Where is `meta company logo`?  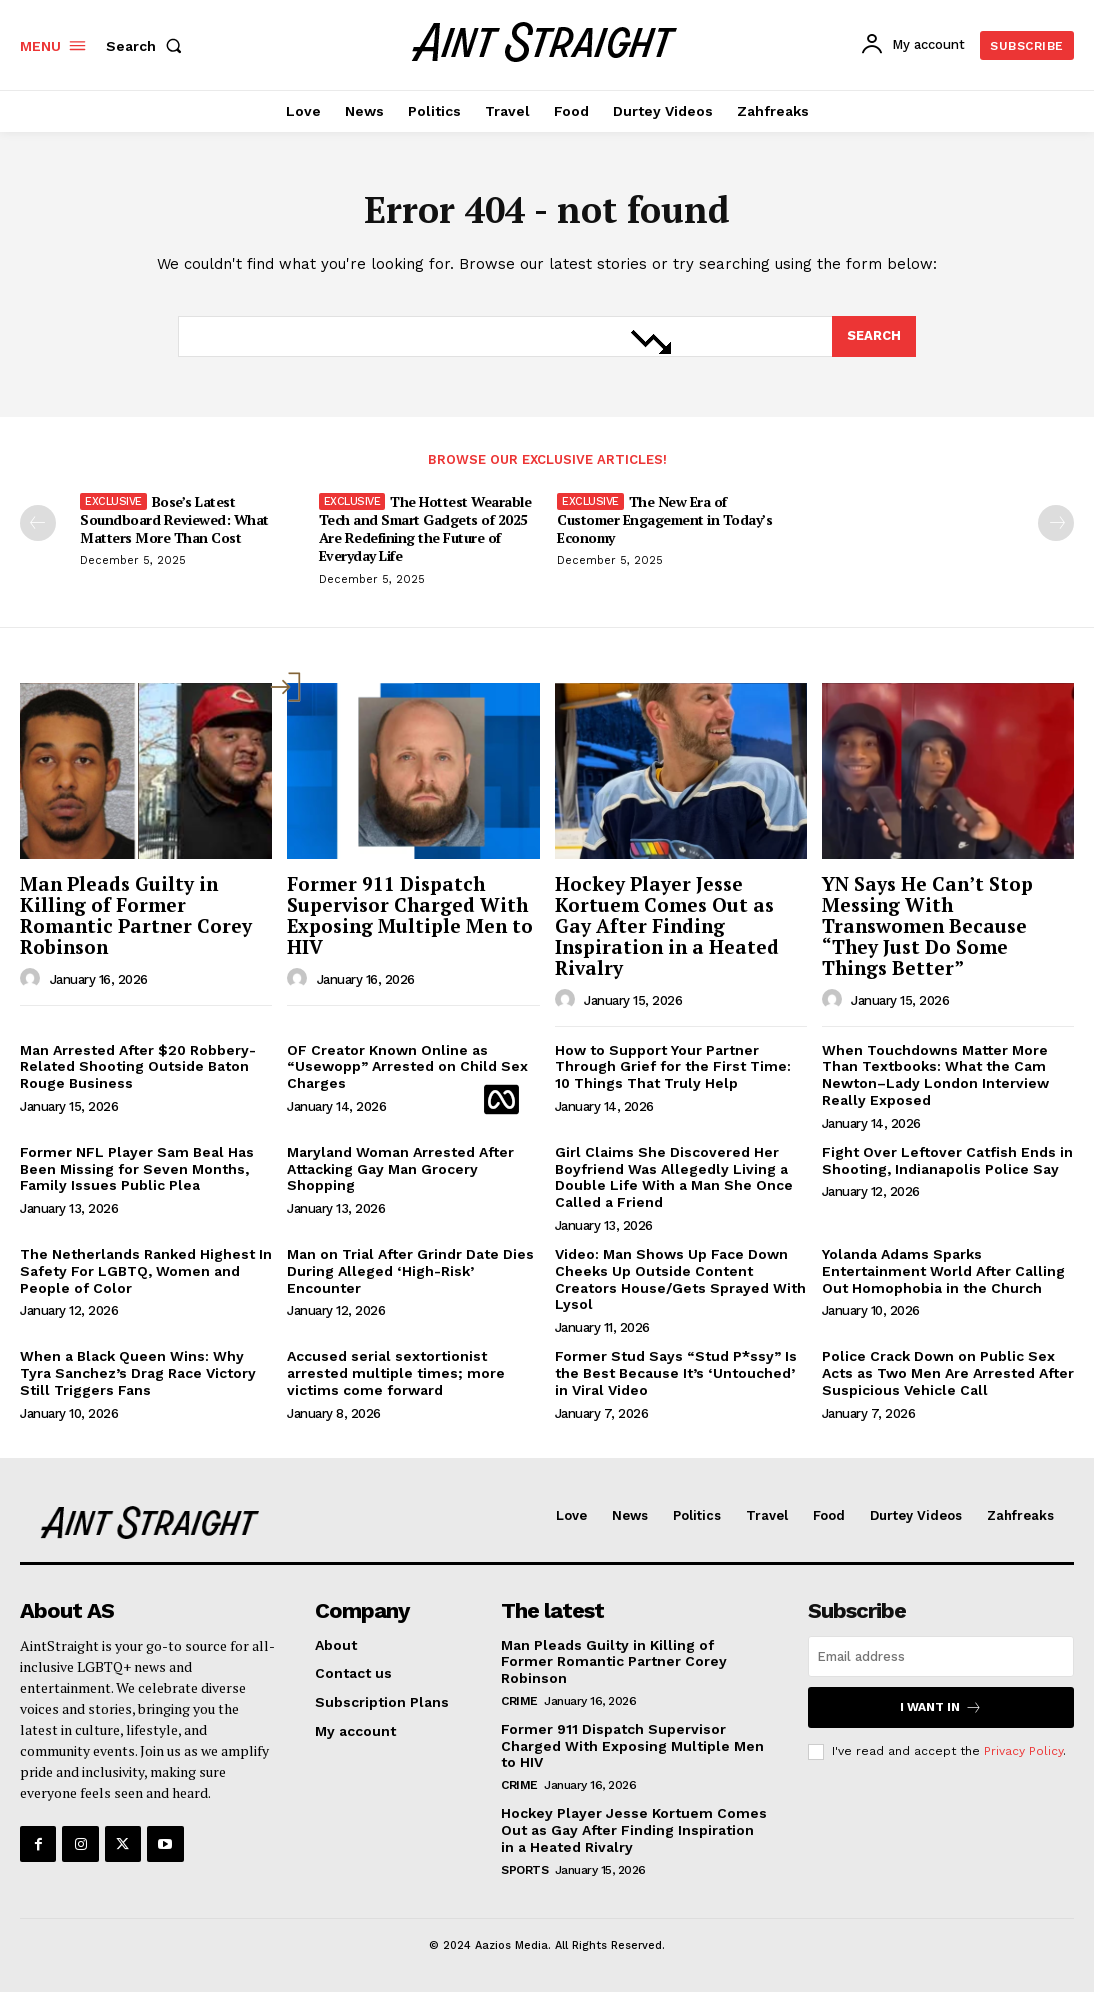
meta company logo is located at coordinates (501, 1099).